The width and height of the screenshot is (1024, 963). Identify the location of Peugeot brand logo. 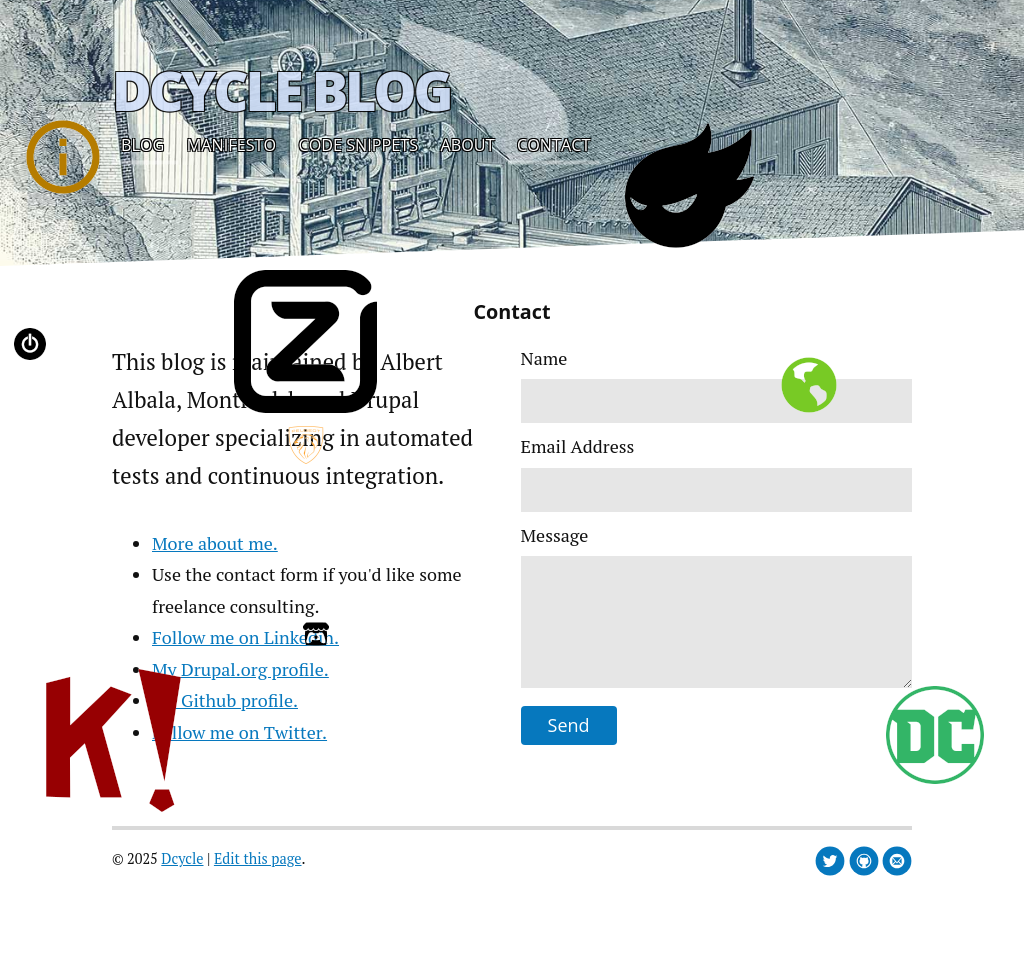
(306, 445).